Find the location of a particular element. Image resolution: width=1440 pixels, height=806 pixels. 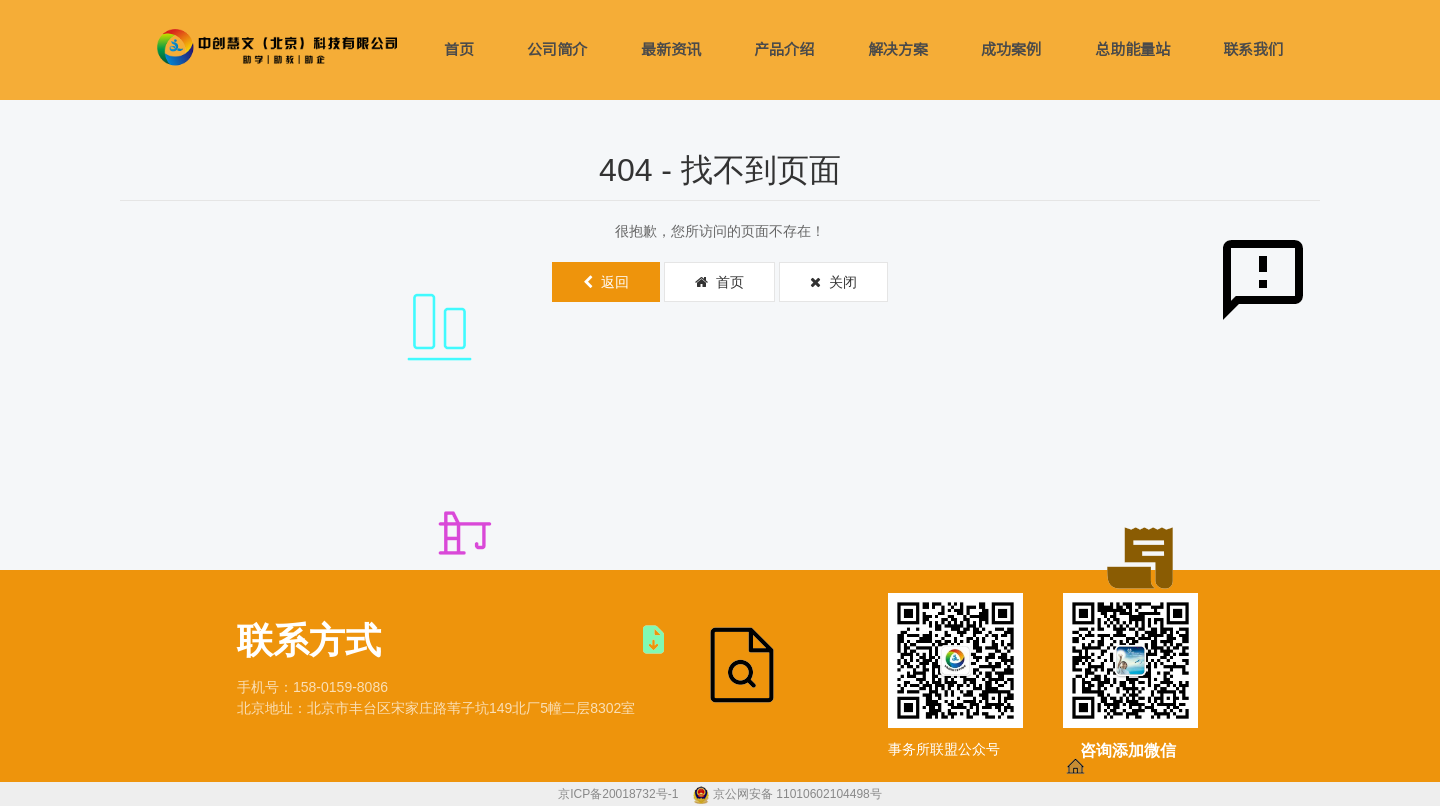

align selected elements to the bottom is located at coordinates (439, 328).